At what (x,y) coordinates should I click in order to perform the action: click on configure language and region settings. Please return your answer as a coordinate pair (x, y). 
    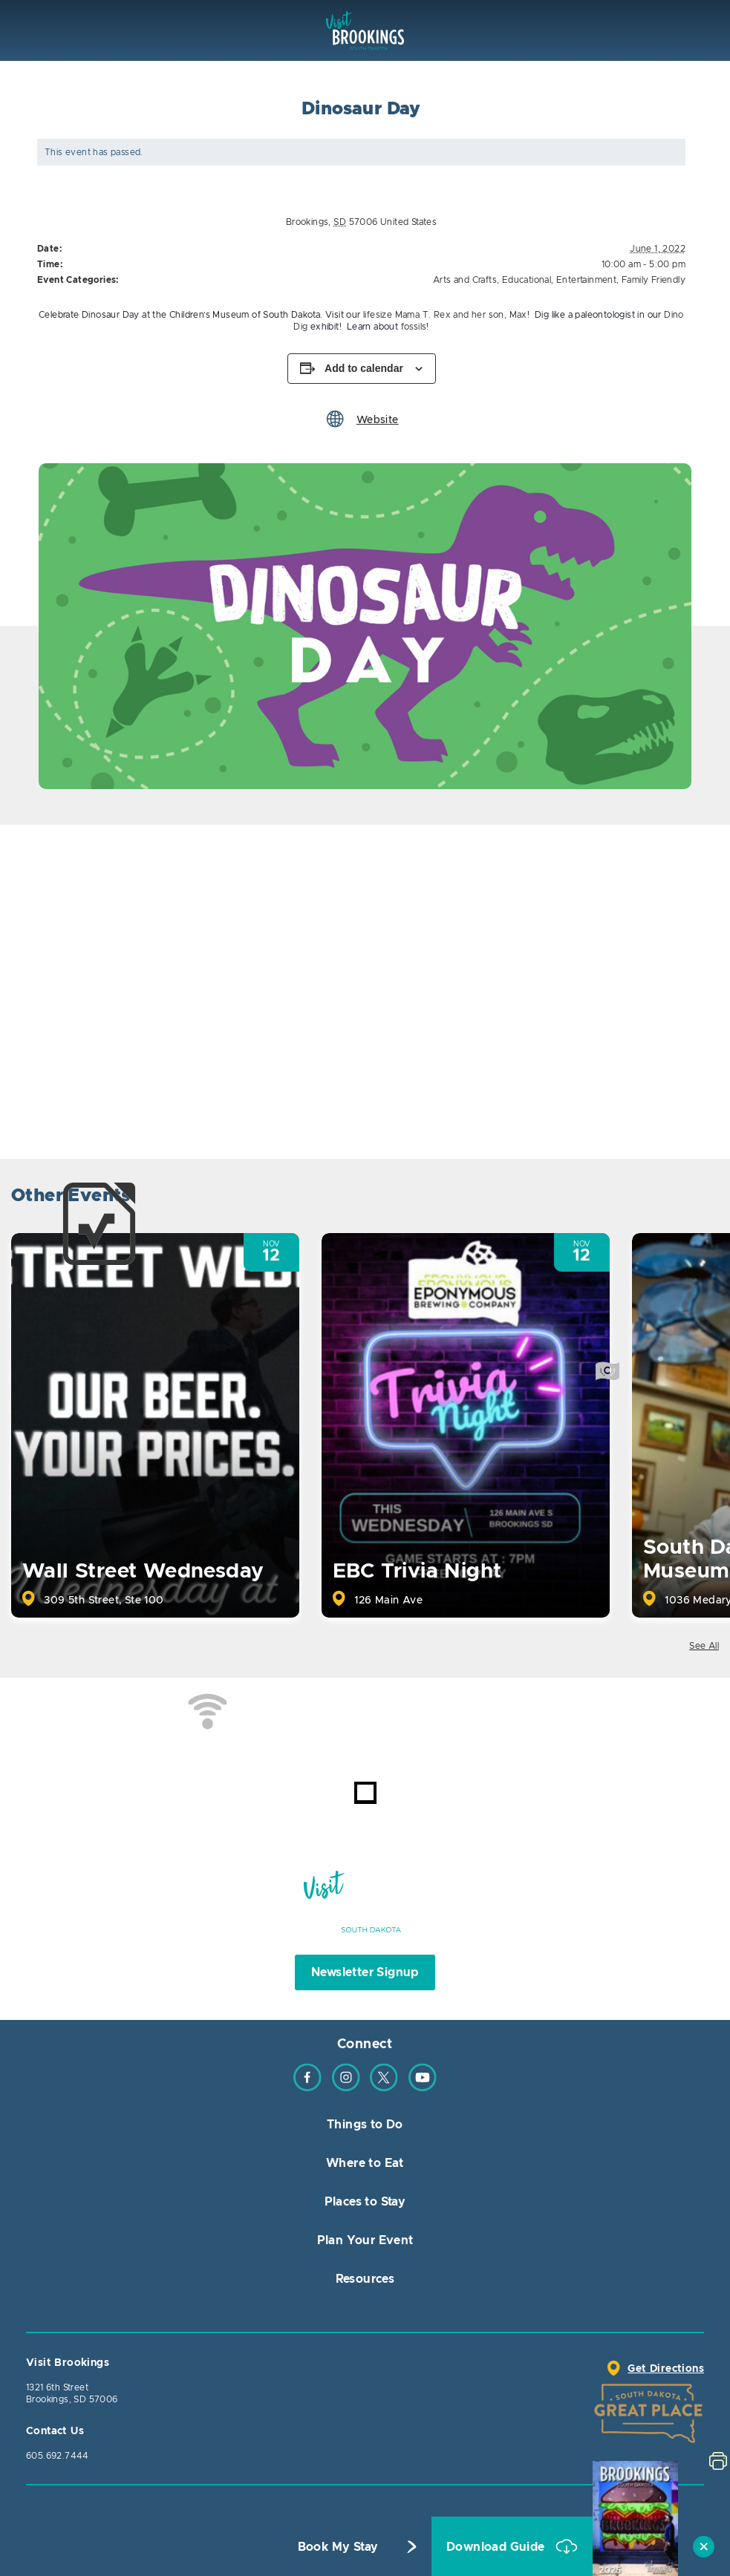
    Looking at the image, I should click on (608, 1371).